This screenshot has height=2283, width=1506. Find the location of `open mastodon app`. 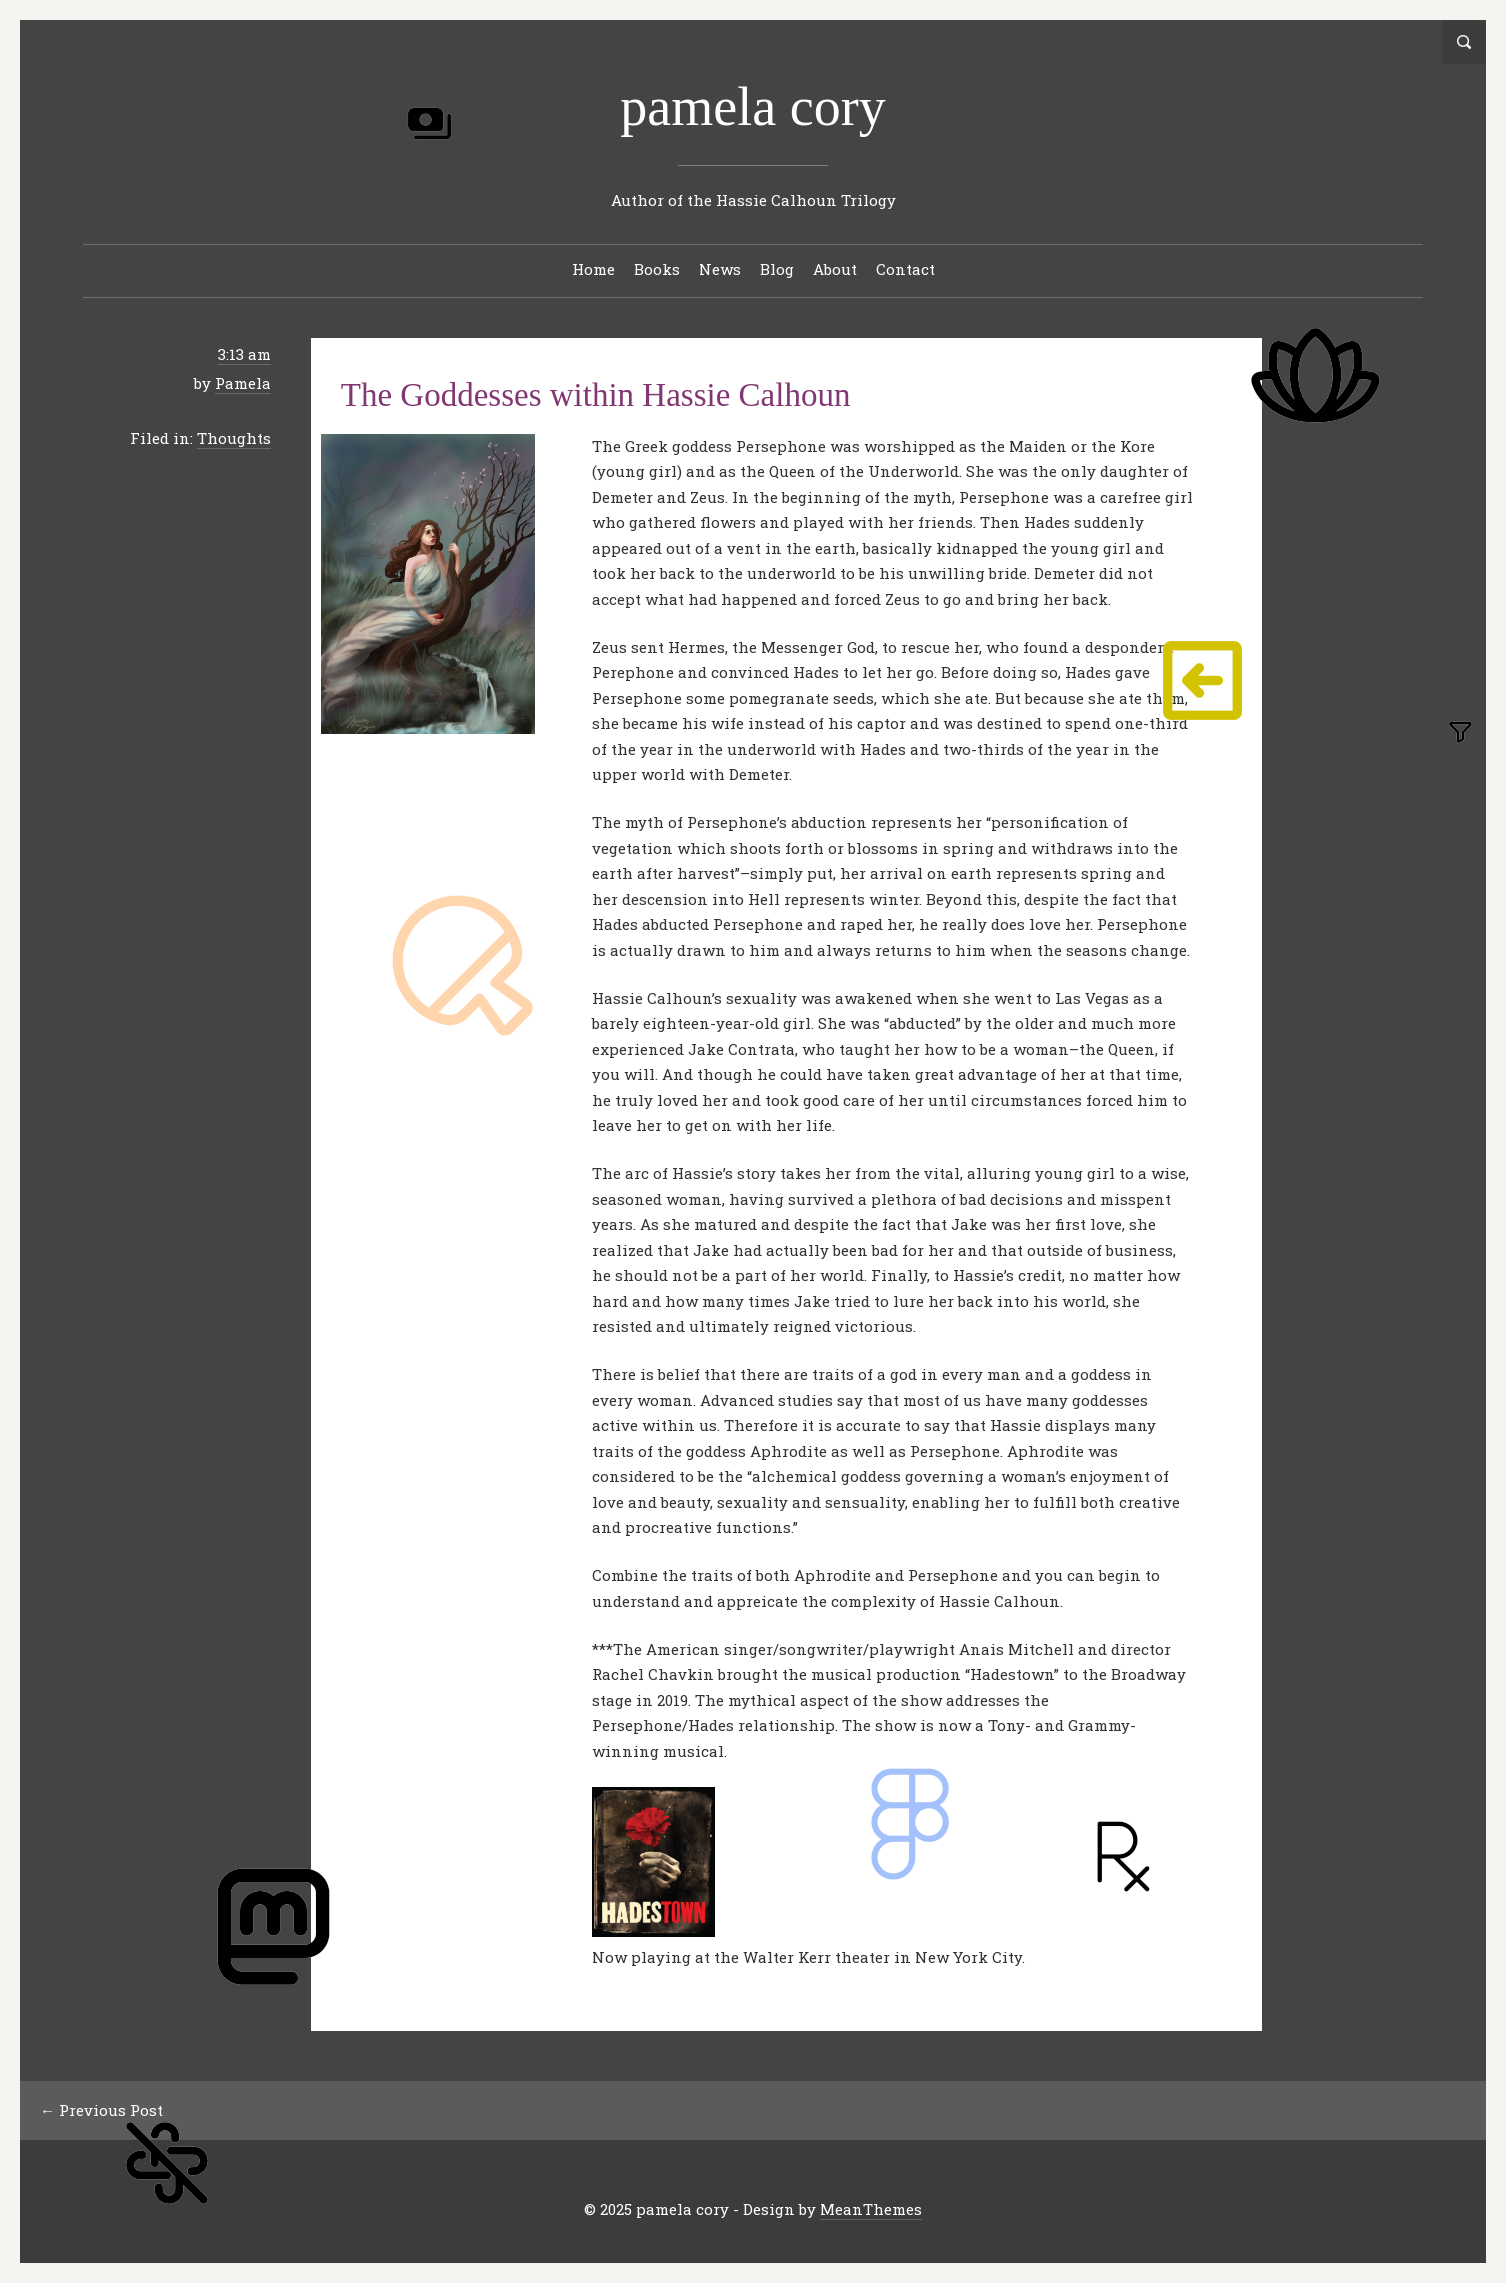

open mastodon app is located at coordinates (273, 1924).